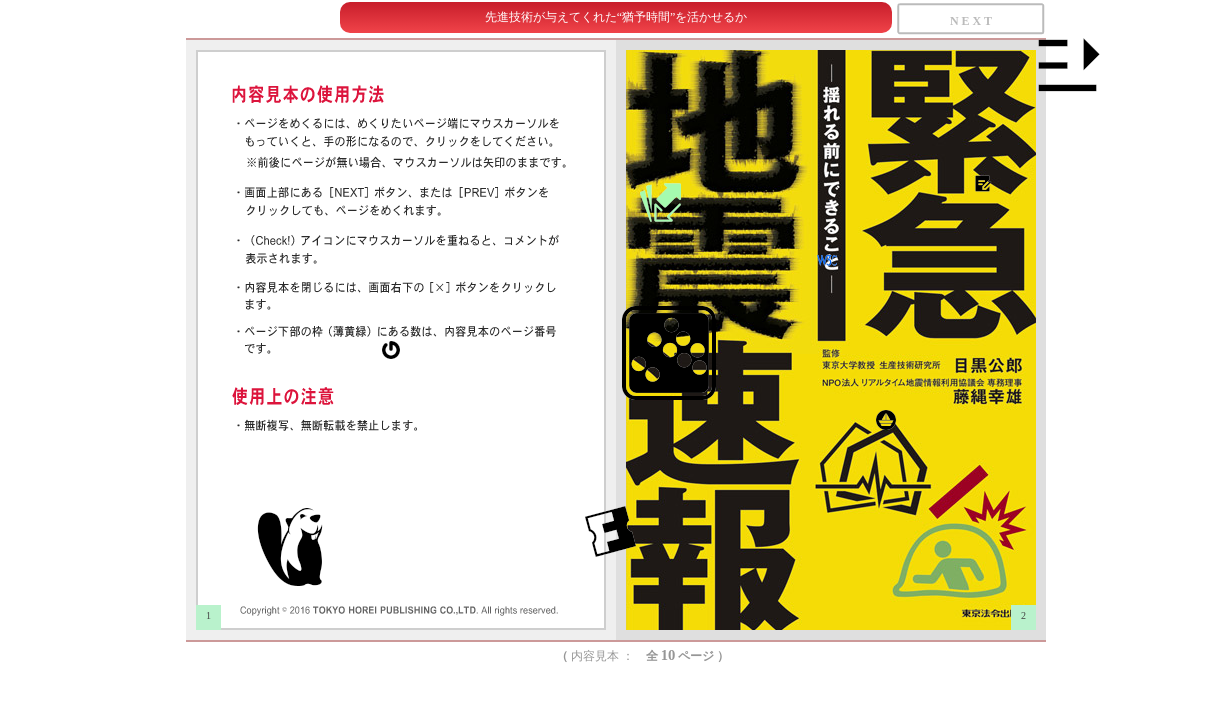 This screenshot has width=1232, height=720. I want to click on link to gravatar profile settings, so click(391, 350).